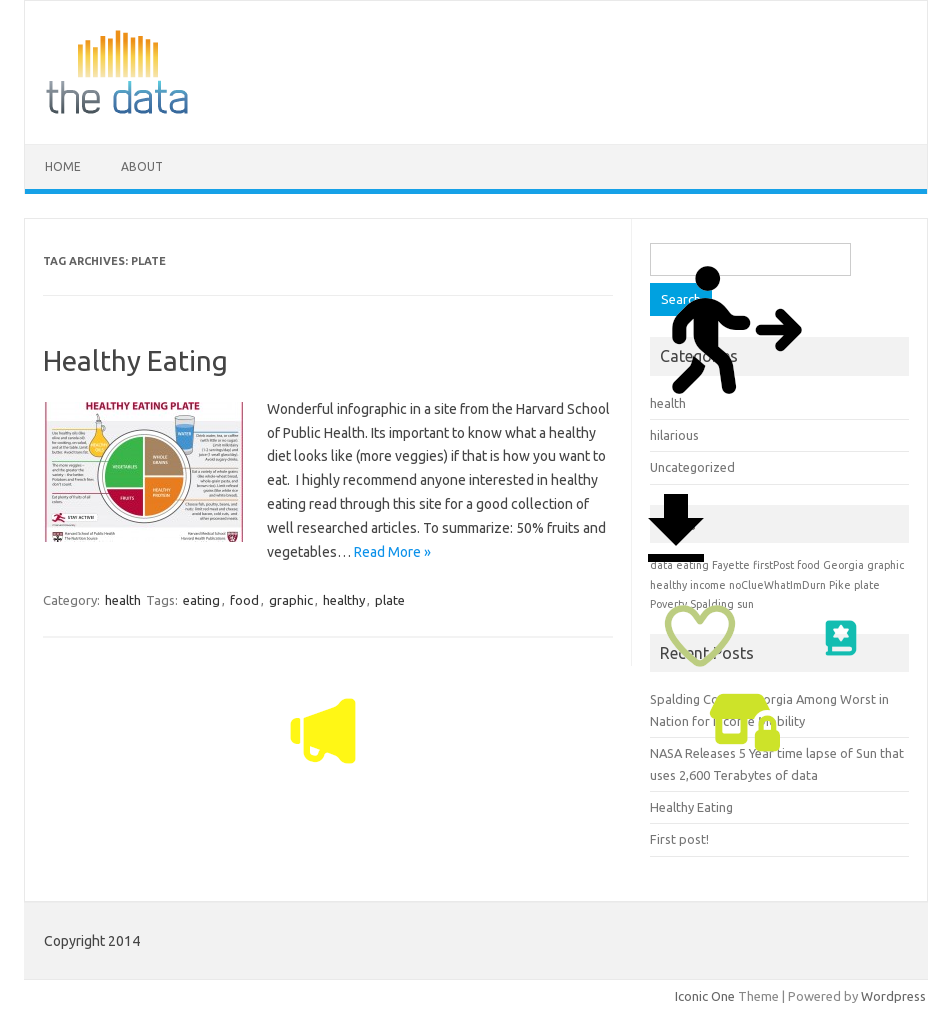  What do you see at coordinates (700, 636) in the screenshot?
I see `add to favorites` at bounding box center [700, 636].